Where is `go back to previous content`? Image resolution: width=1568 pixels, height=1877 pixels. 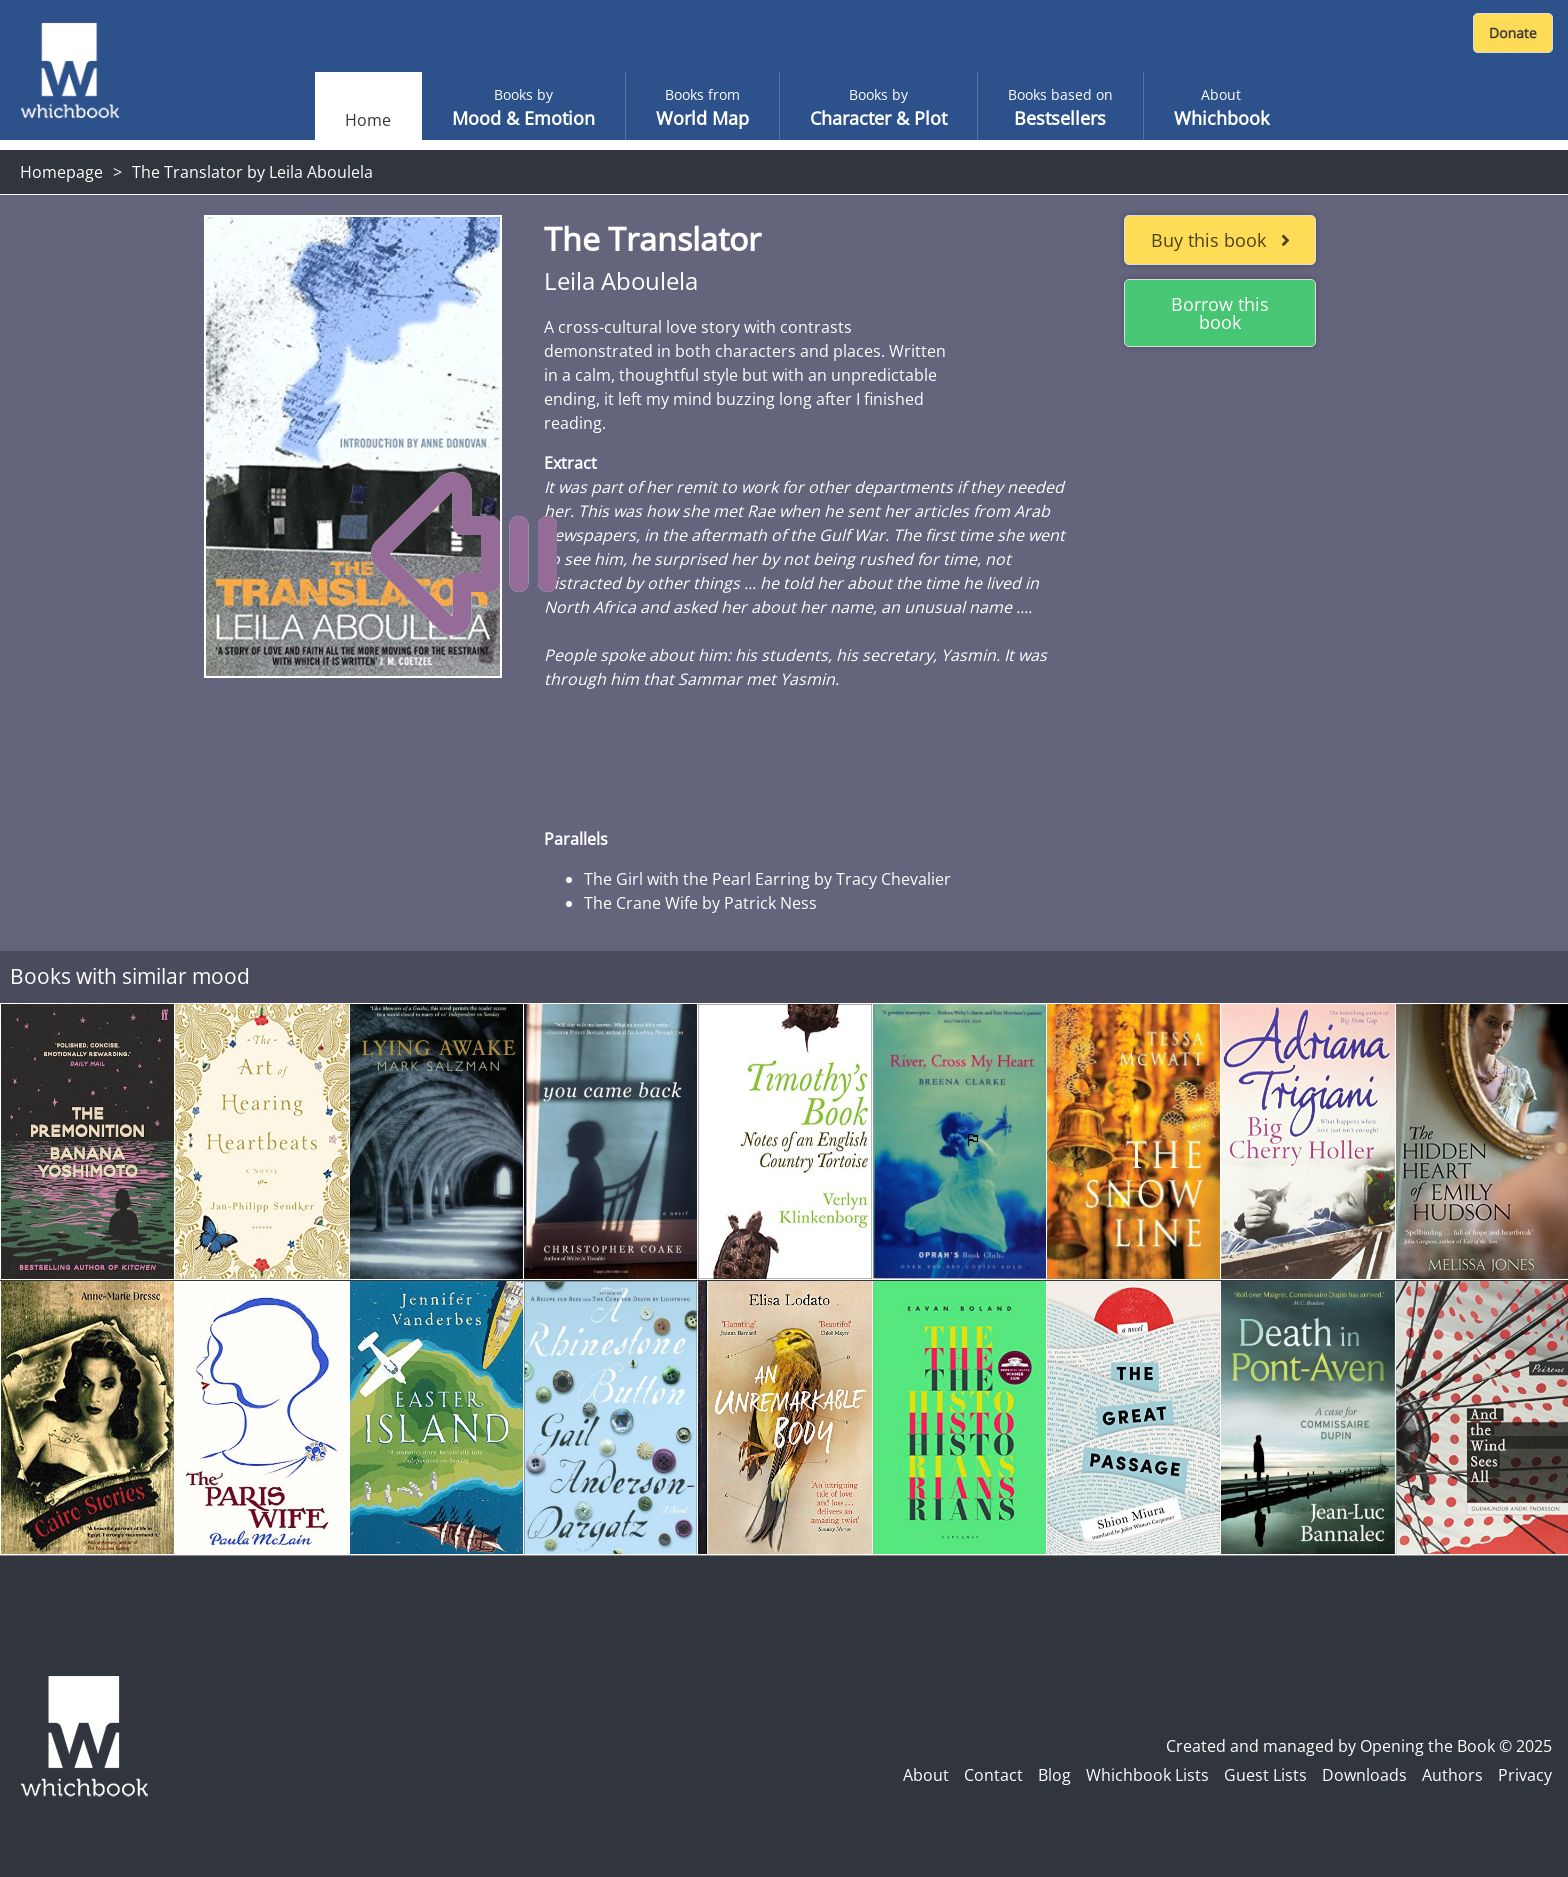
go back to previous content is located at coordinates (462, 554).